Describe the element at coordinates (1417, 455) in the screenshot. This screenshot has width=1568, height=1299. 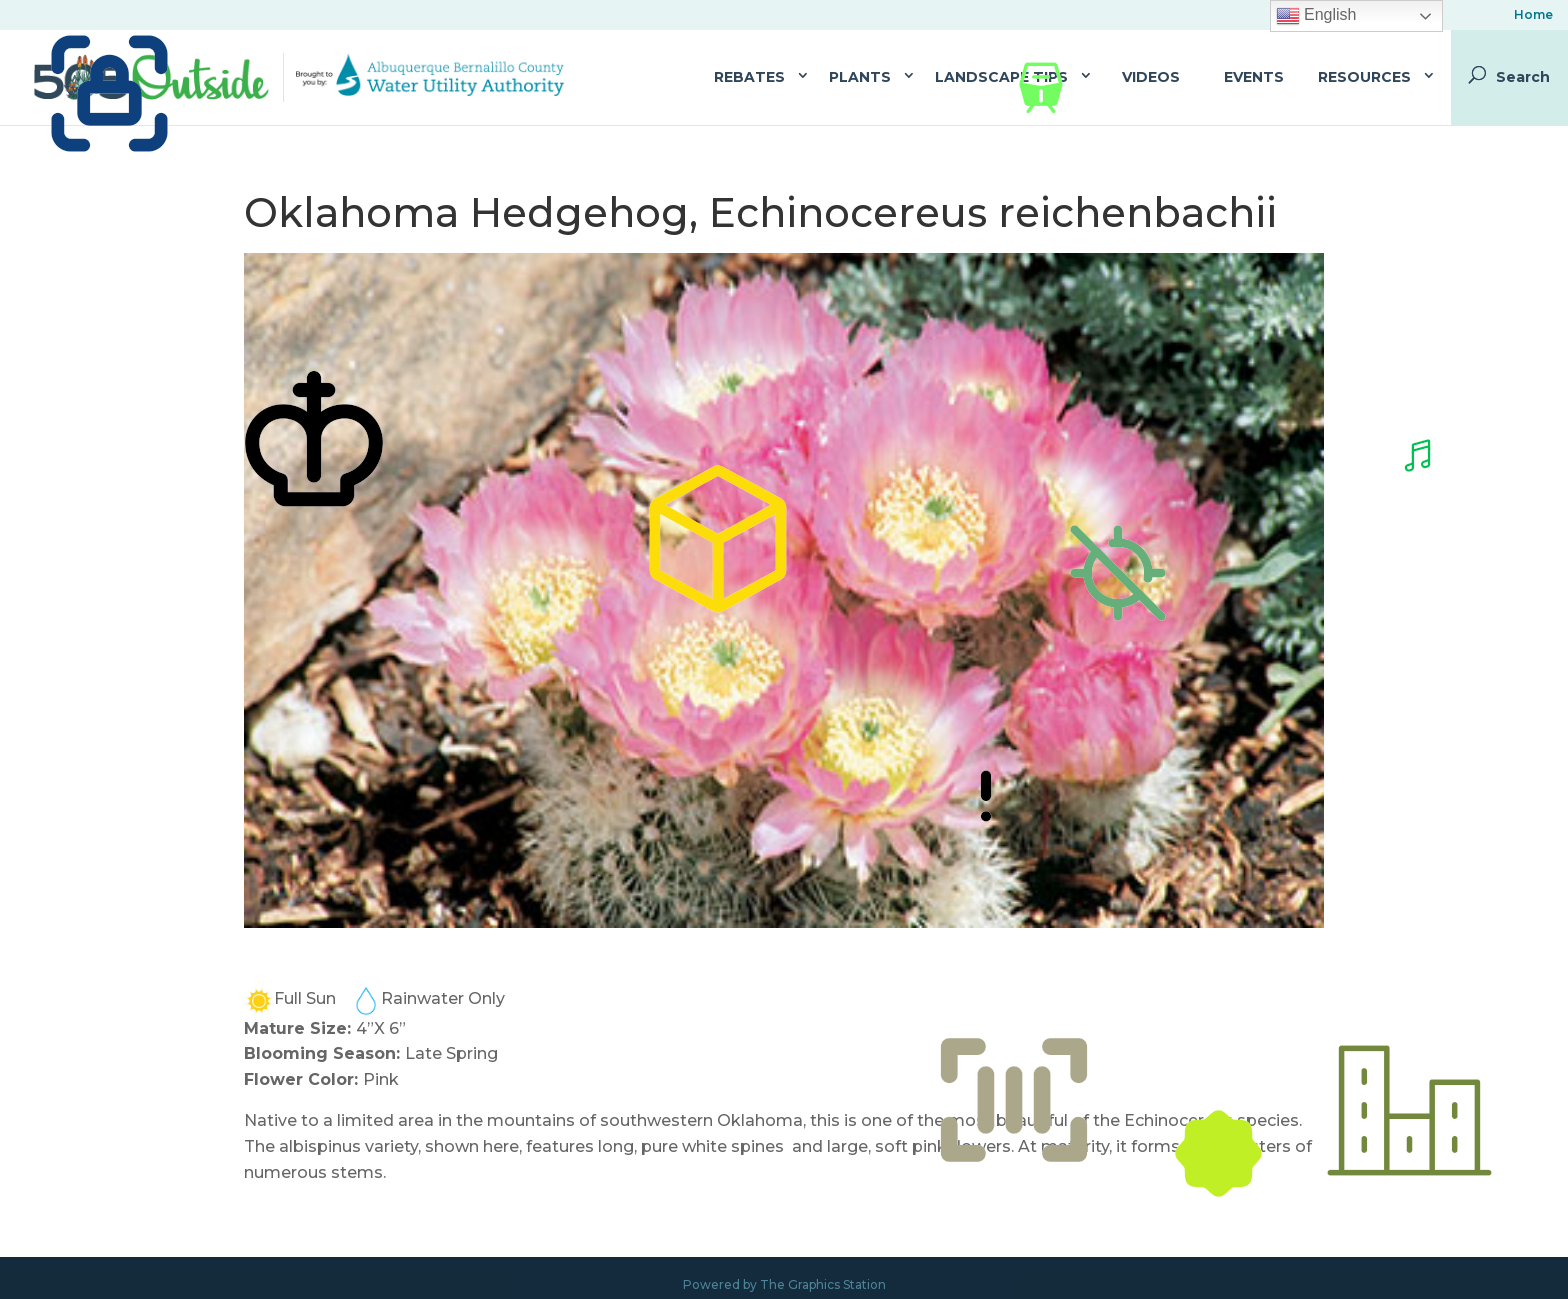
I see `open music library or player` at that location.